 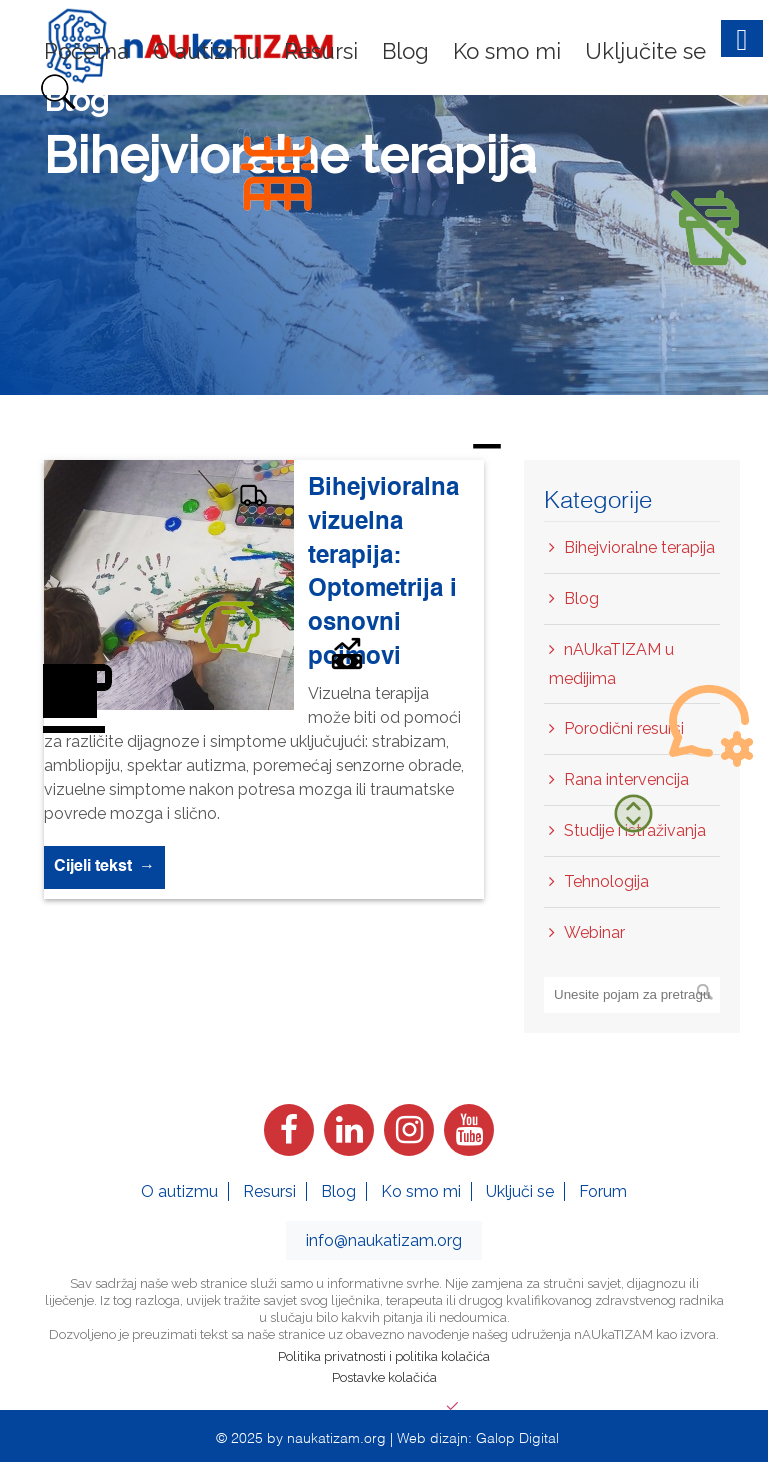 What do you see at coordinates (228, 627) in the screenshot?
I see `view your savings or budget` at bounding box center [228, 627].